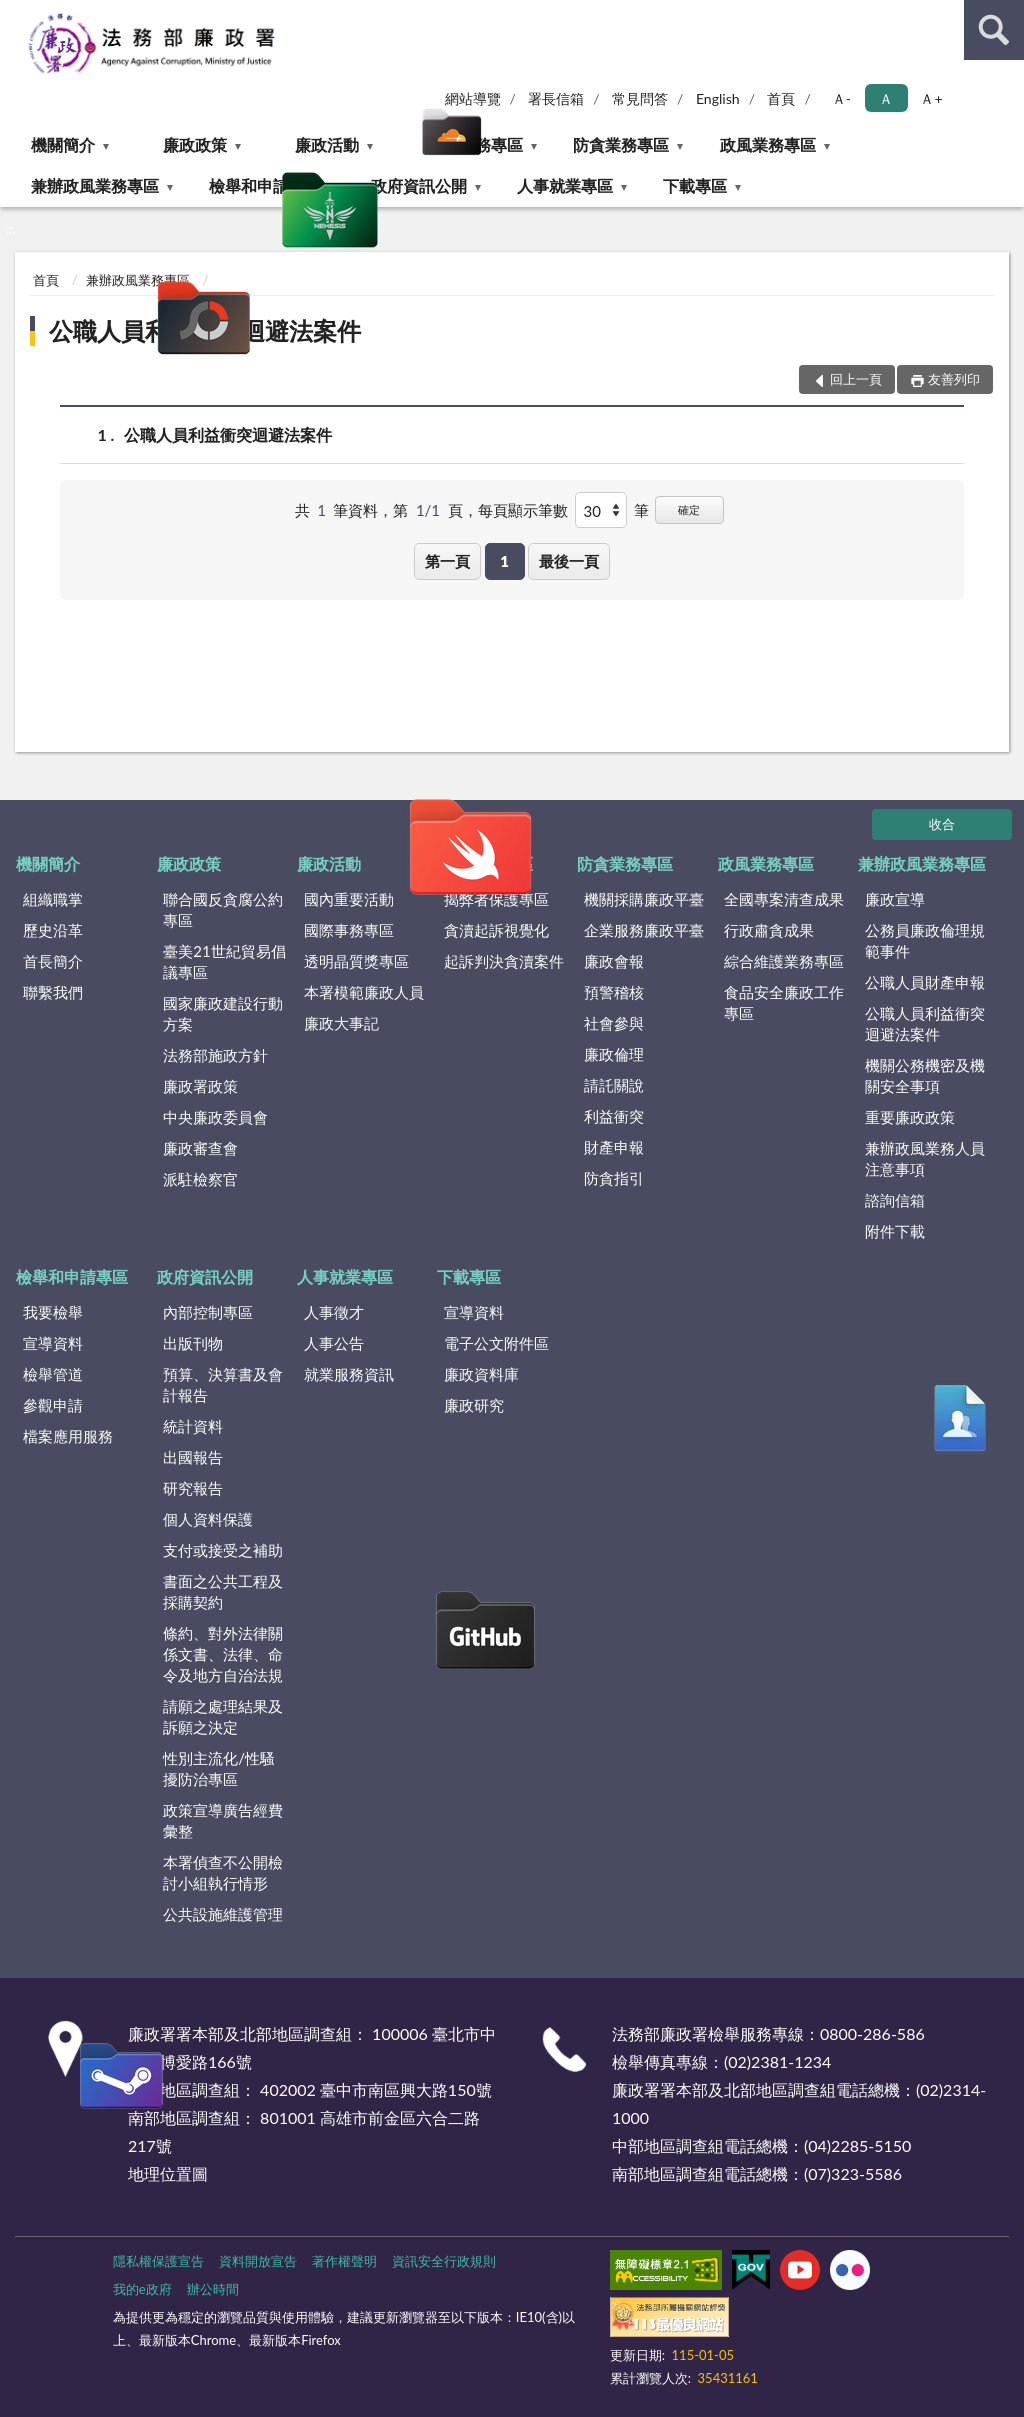 This screenshot has height=2417, width=1024. What do you see at coordinates (203, 320) in the screenshot?
I see `open photoscape application folder` at bounding box center [203, 320].